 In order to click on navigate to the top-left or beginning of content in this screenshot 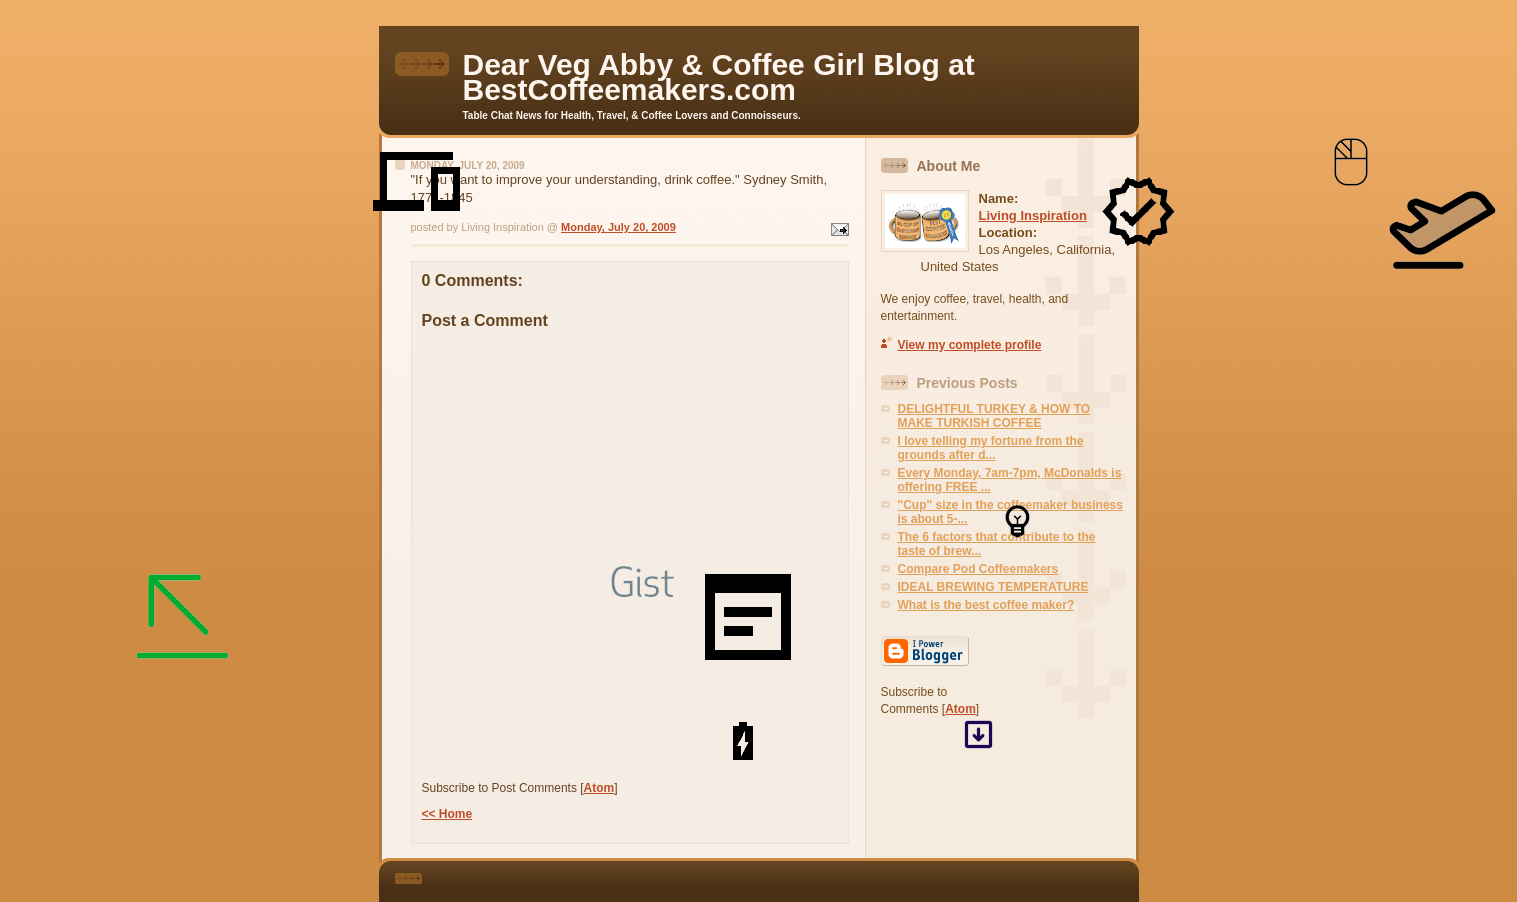, I will do `click(178, 616)`.